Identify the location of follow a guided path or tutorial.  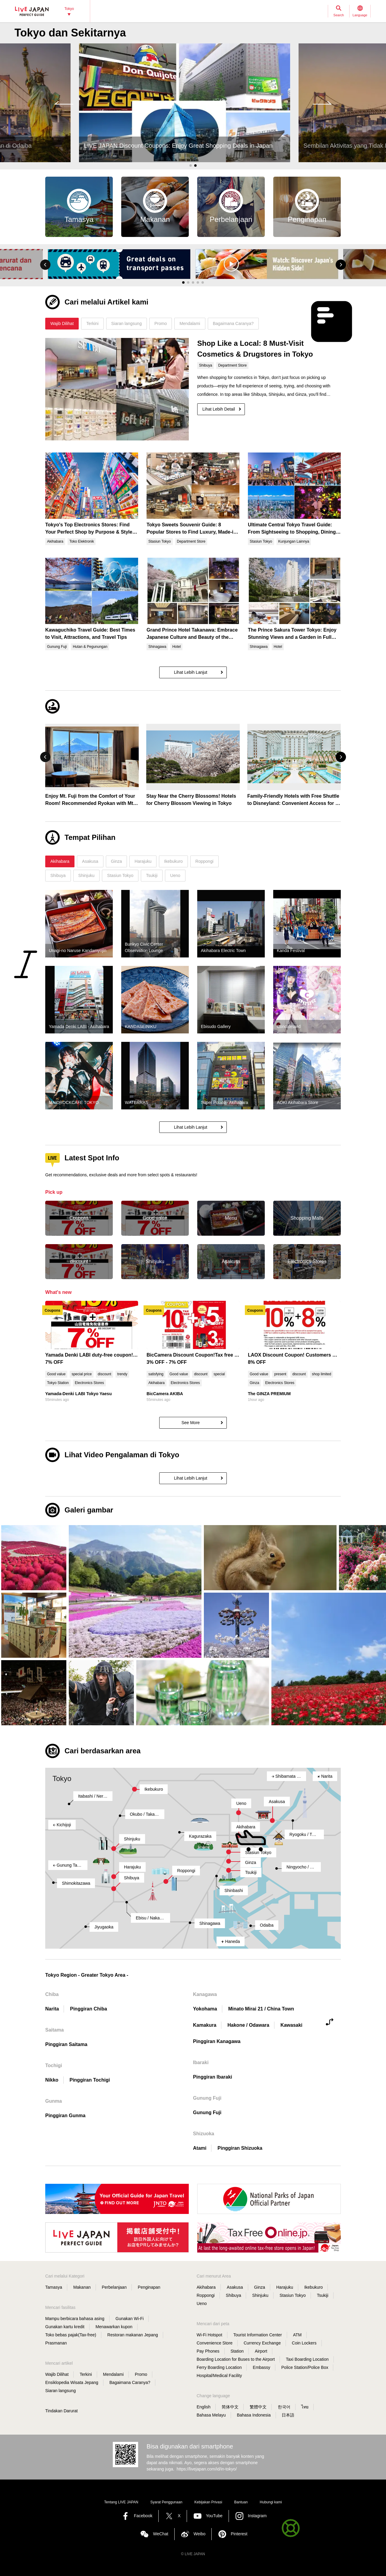
(330, 2022).